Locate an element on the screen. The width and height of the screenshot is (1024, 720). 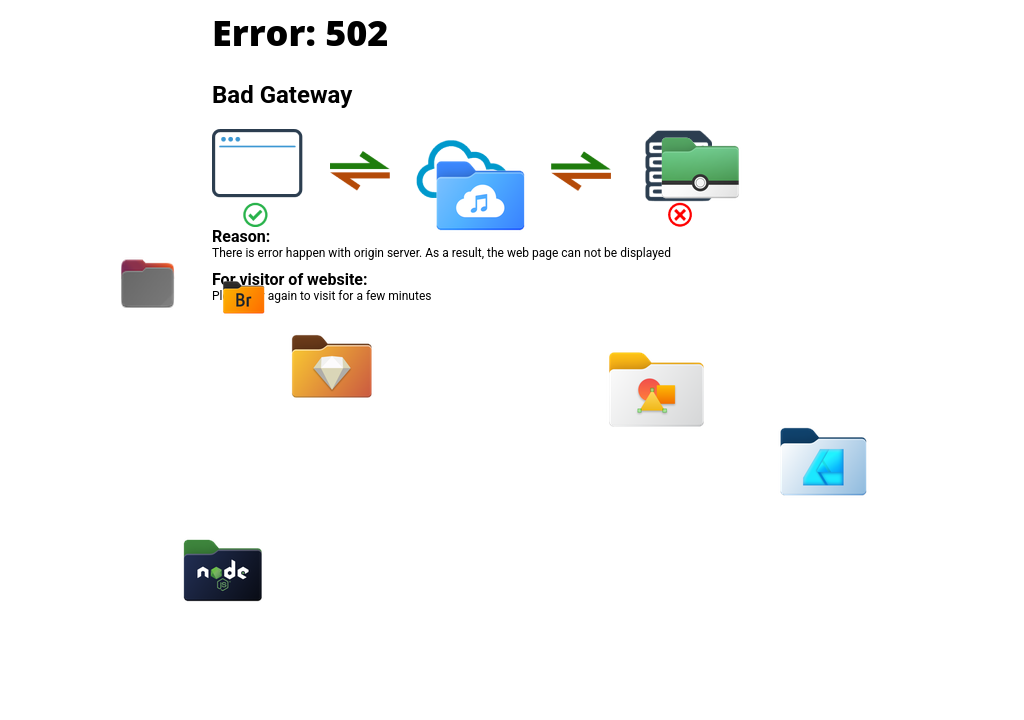
open folder containing LibreOffice Draw files is located at coordinates (656, 392).